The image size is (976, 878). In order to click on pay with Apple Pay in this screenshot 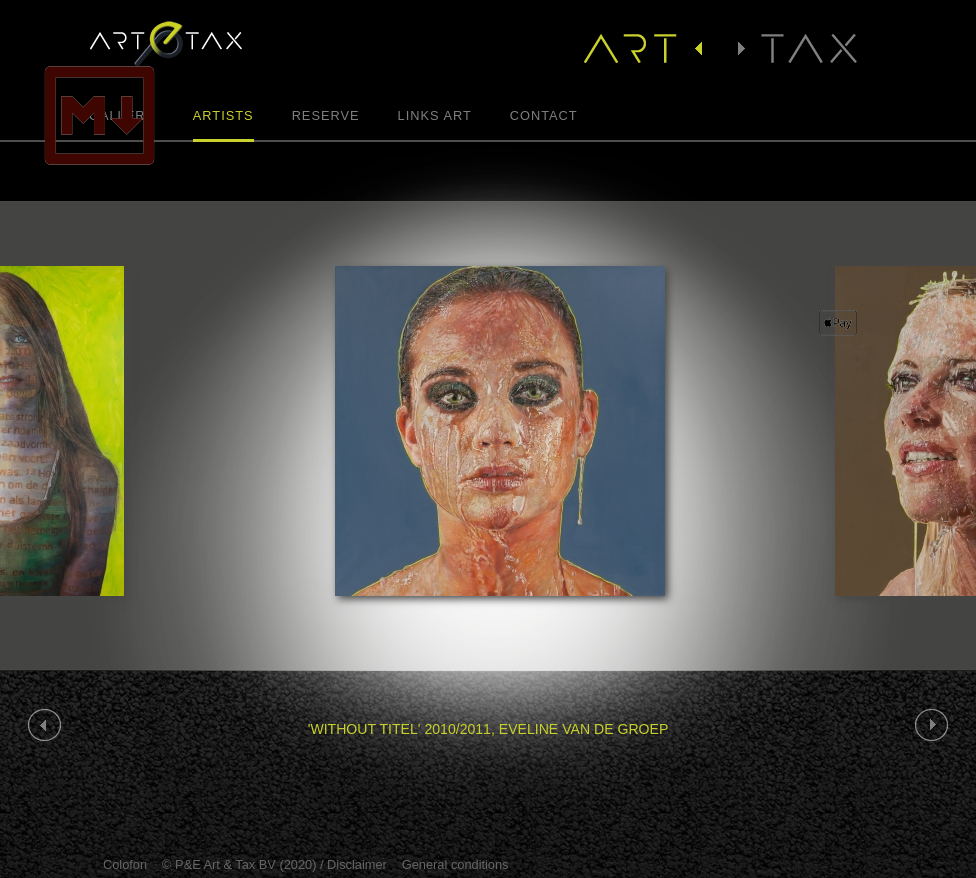, I will do `click(838, 323)`.